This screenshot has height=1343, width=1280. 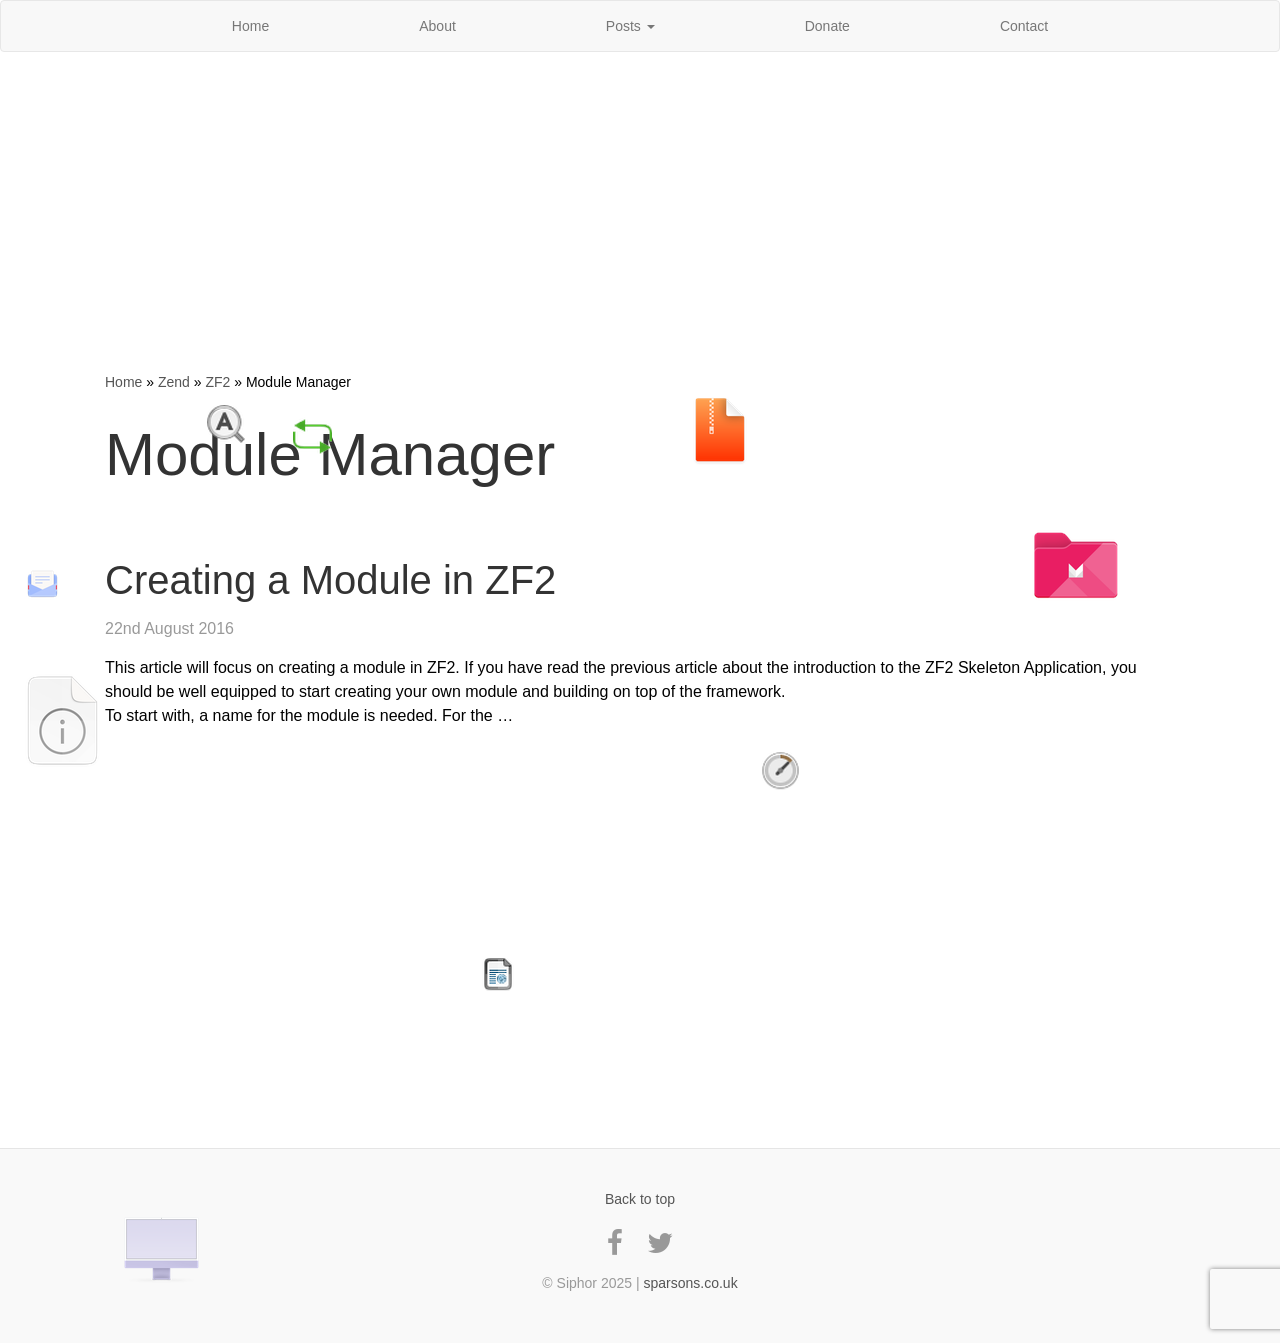 I want to click on a libreoffice web document file, so click(x=498, y=974).